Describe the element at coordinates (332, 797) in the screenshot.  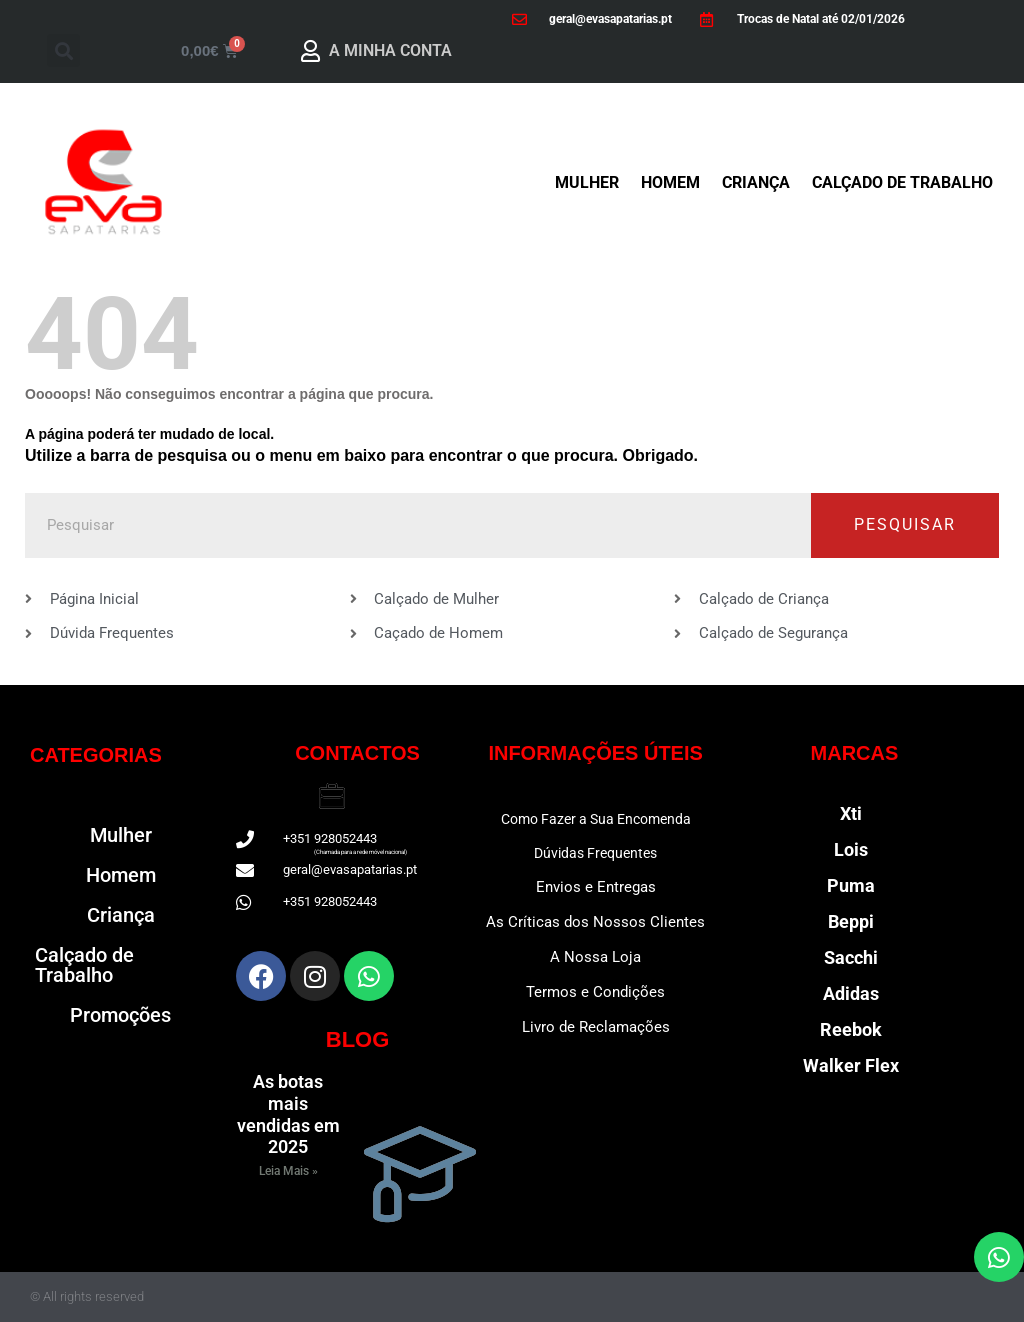
I see `access work or business-related content` at that location.